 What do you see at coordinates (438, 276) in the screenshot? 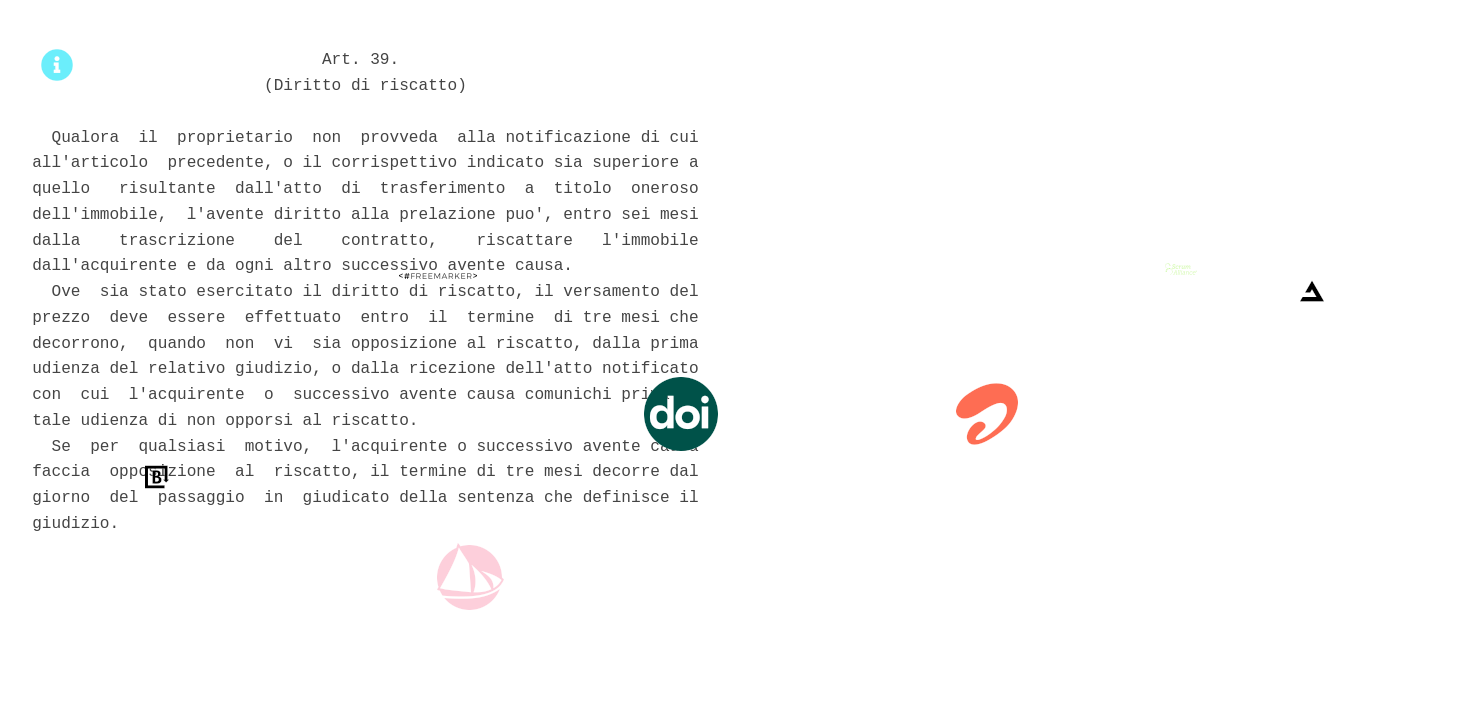
I see `apache freemarker template engine logo` at bounding box center [438, 276].